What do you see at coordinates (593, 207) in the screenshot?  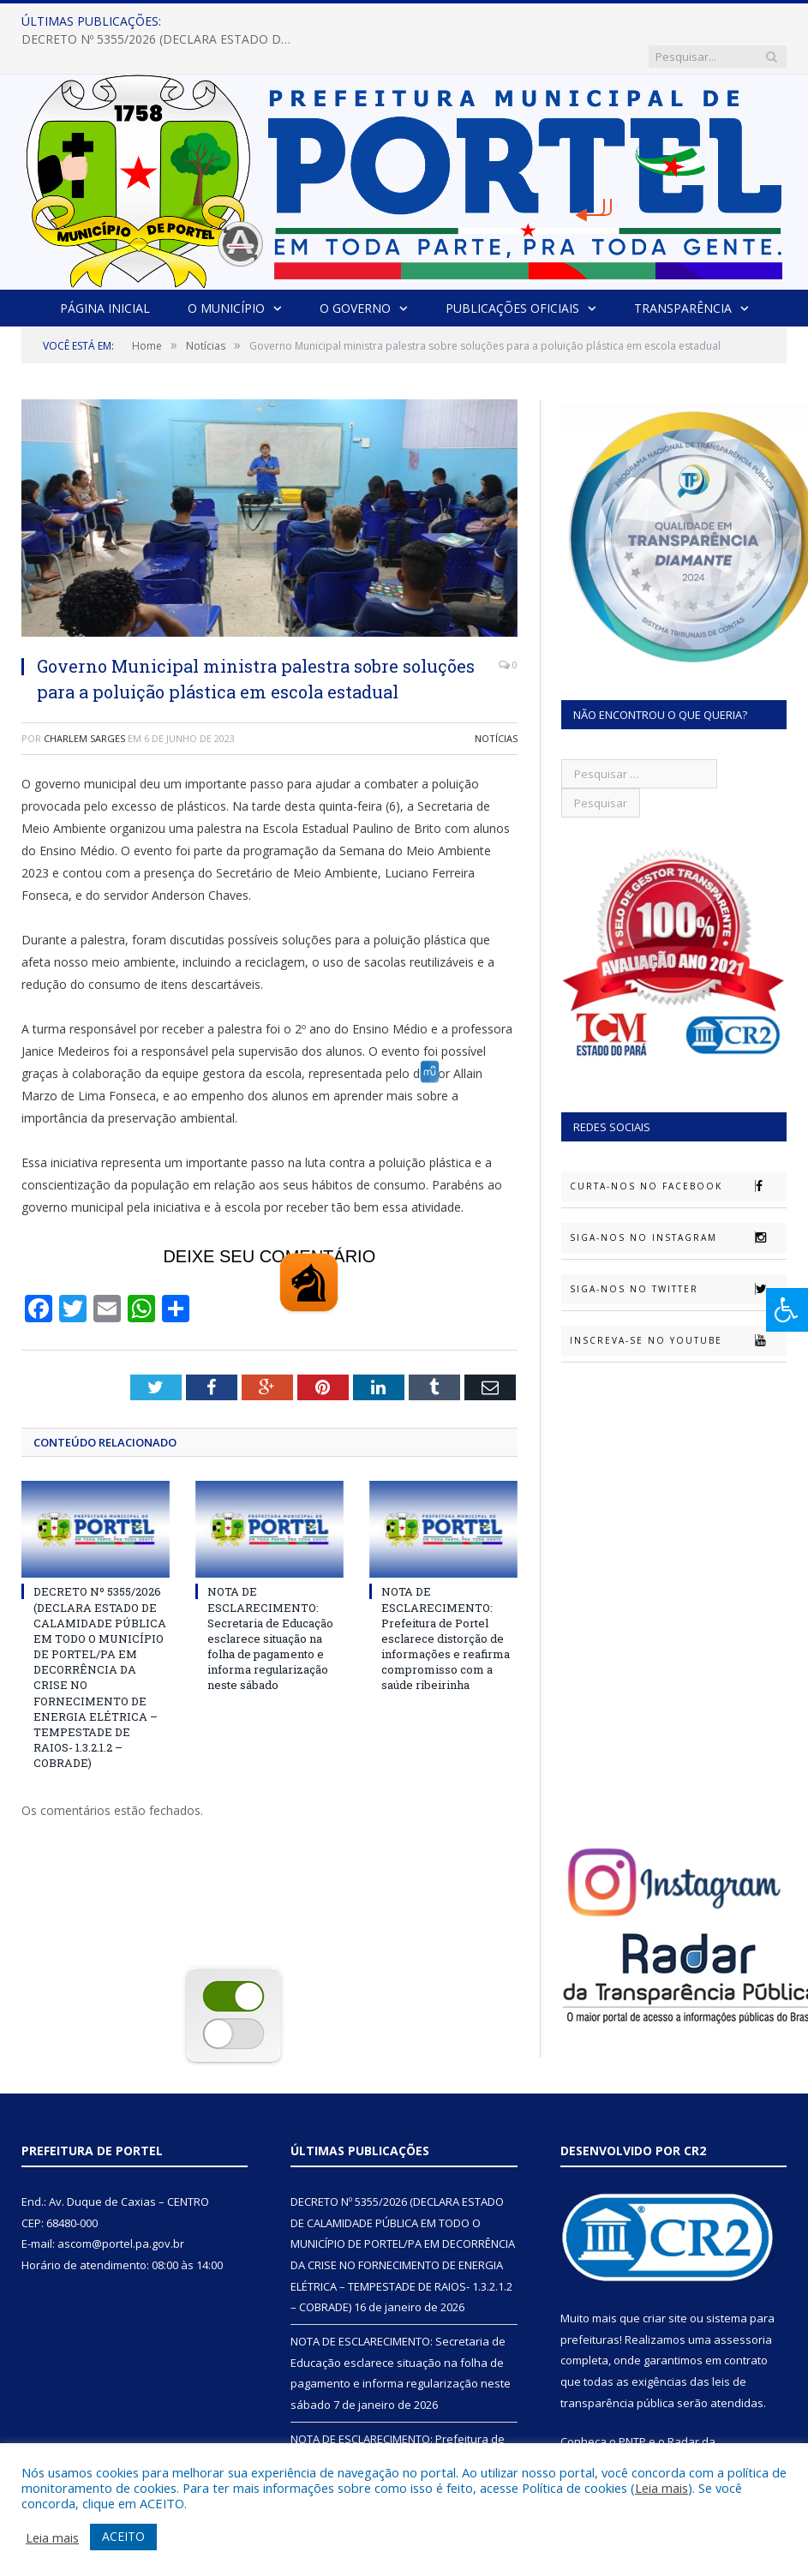 I see `reply to all recipients in an email thread` at bounding box center [593, 207].